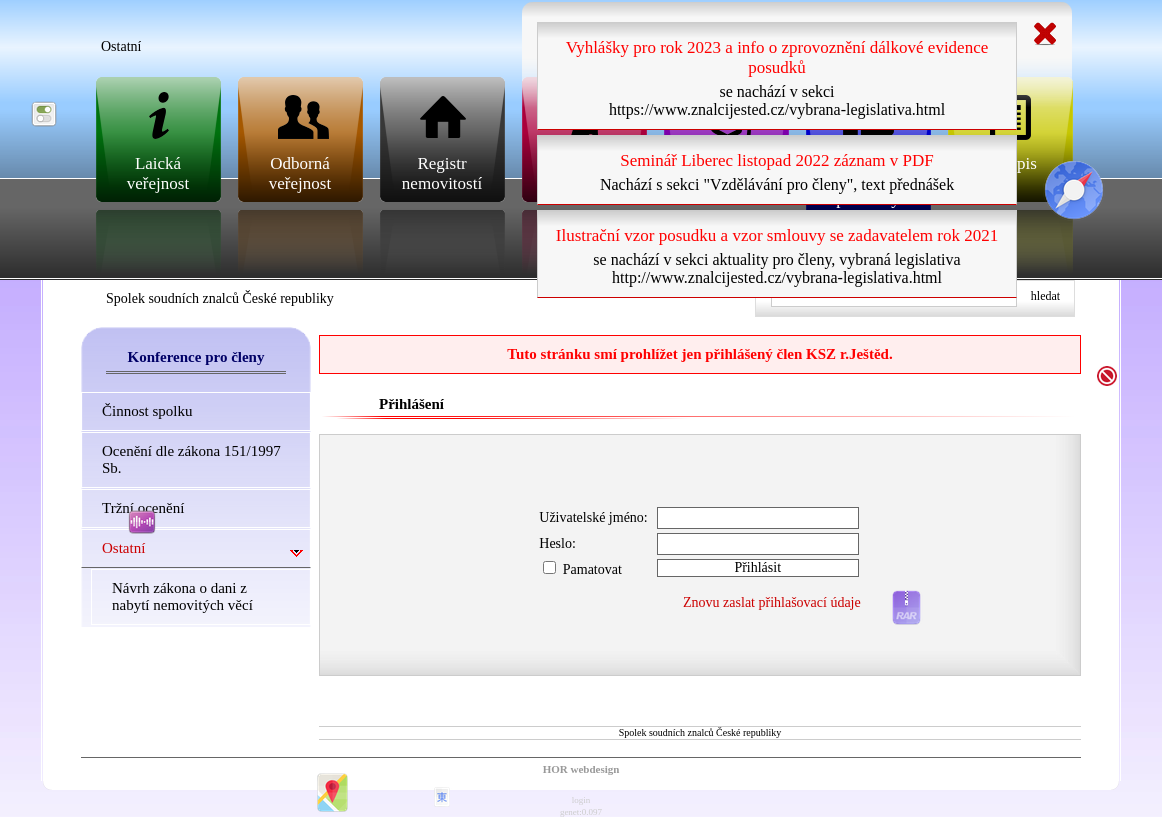 The width and height of the screenshot is (1162, 817). What do you see at coordinates (44, 114) in the screenshot?
I see `open desktop preferences or settings` at bounding box center [44, 114].